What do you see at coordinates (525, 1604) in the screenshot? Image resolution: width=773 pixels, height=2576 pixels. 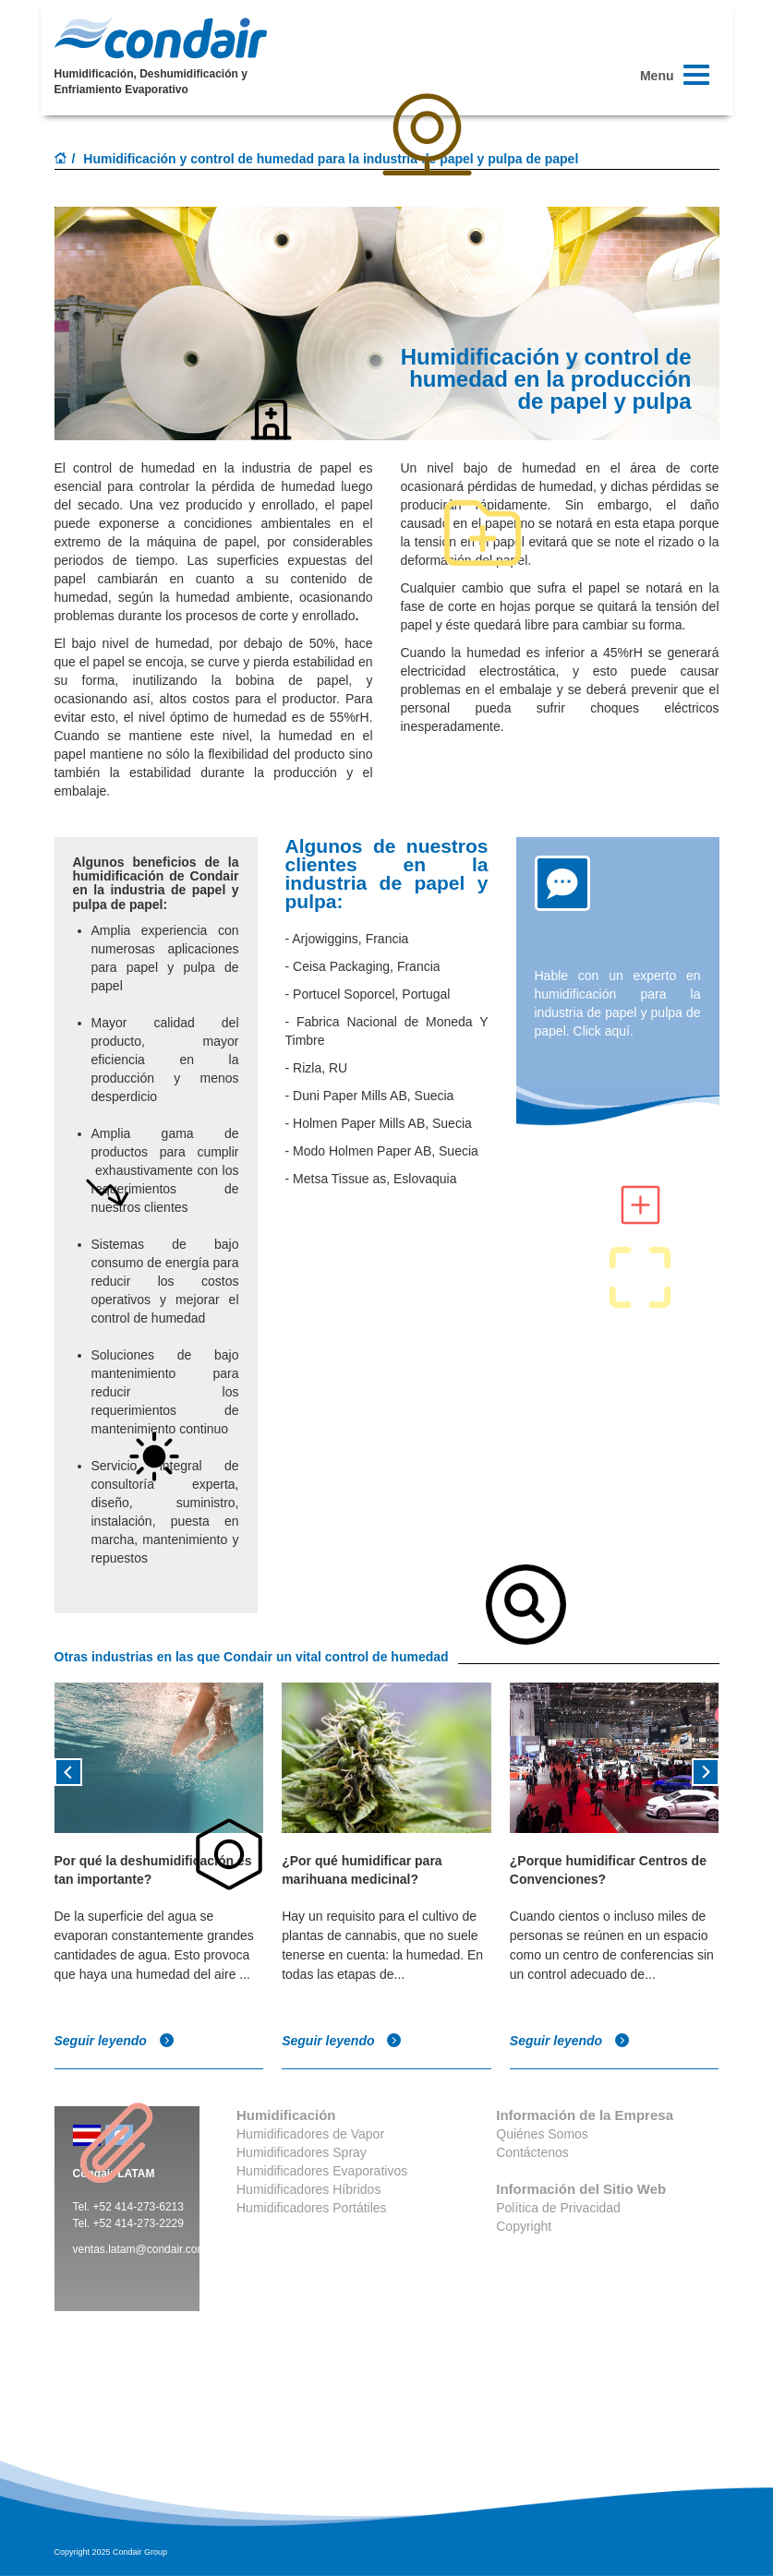 I see `tap to search` at bounding box center [525, 1604].